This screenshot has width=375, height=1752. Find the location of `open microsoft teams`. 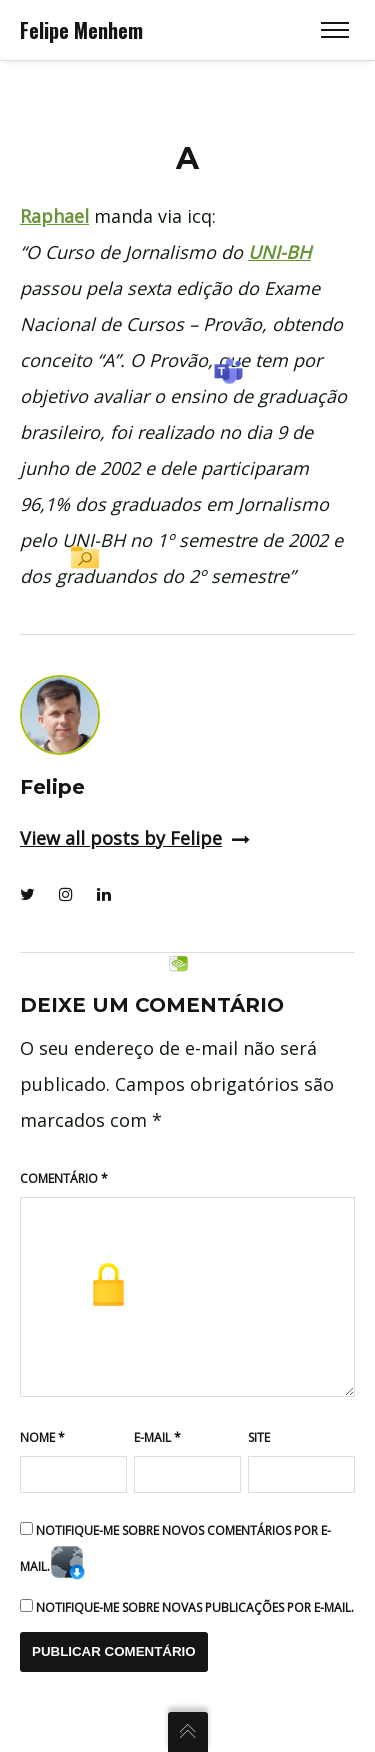

open microsoft teams is located at coordinates (228, 371).